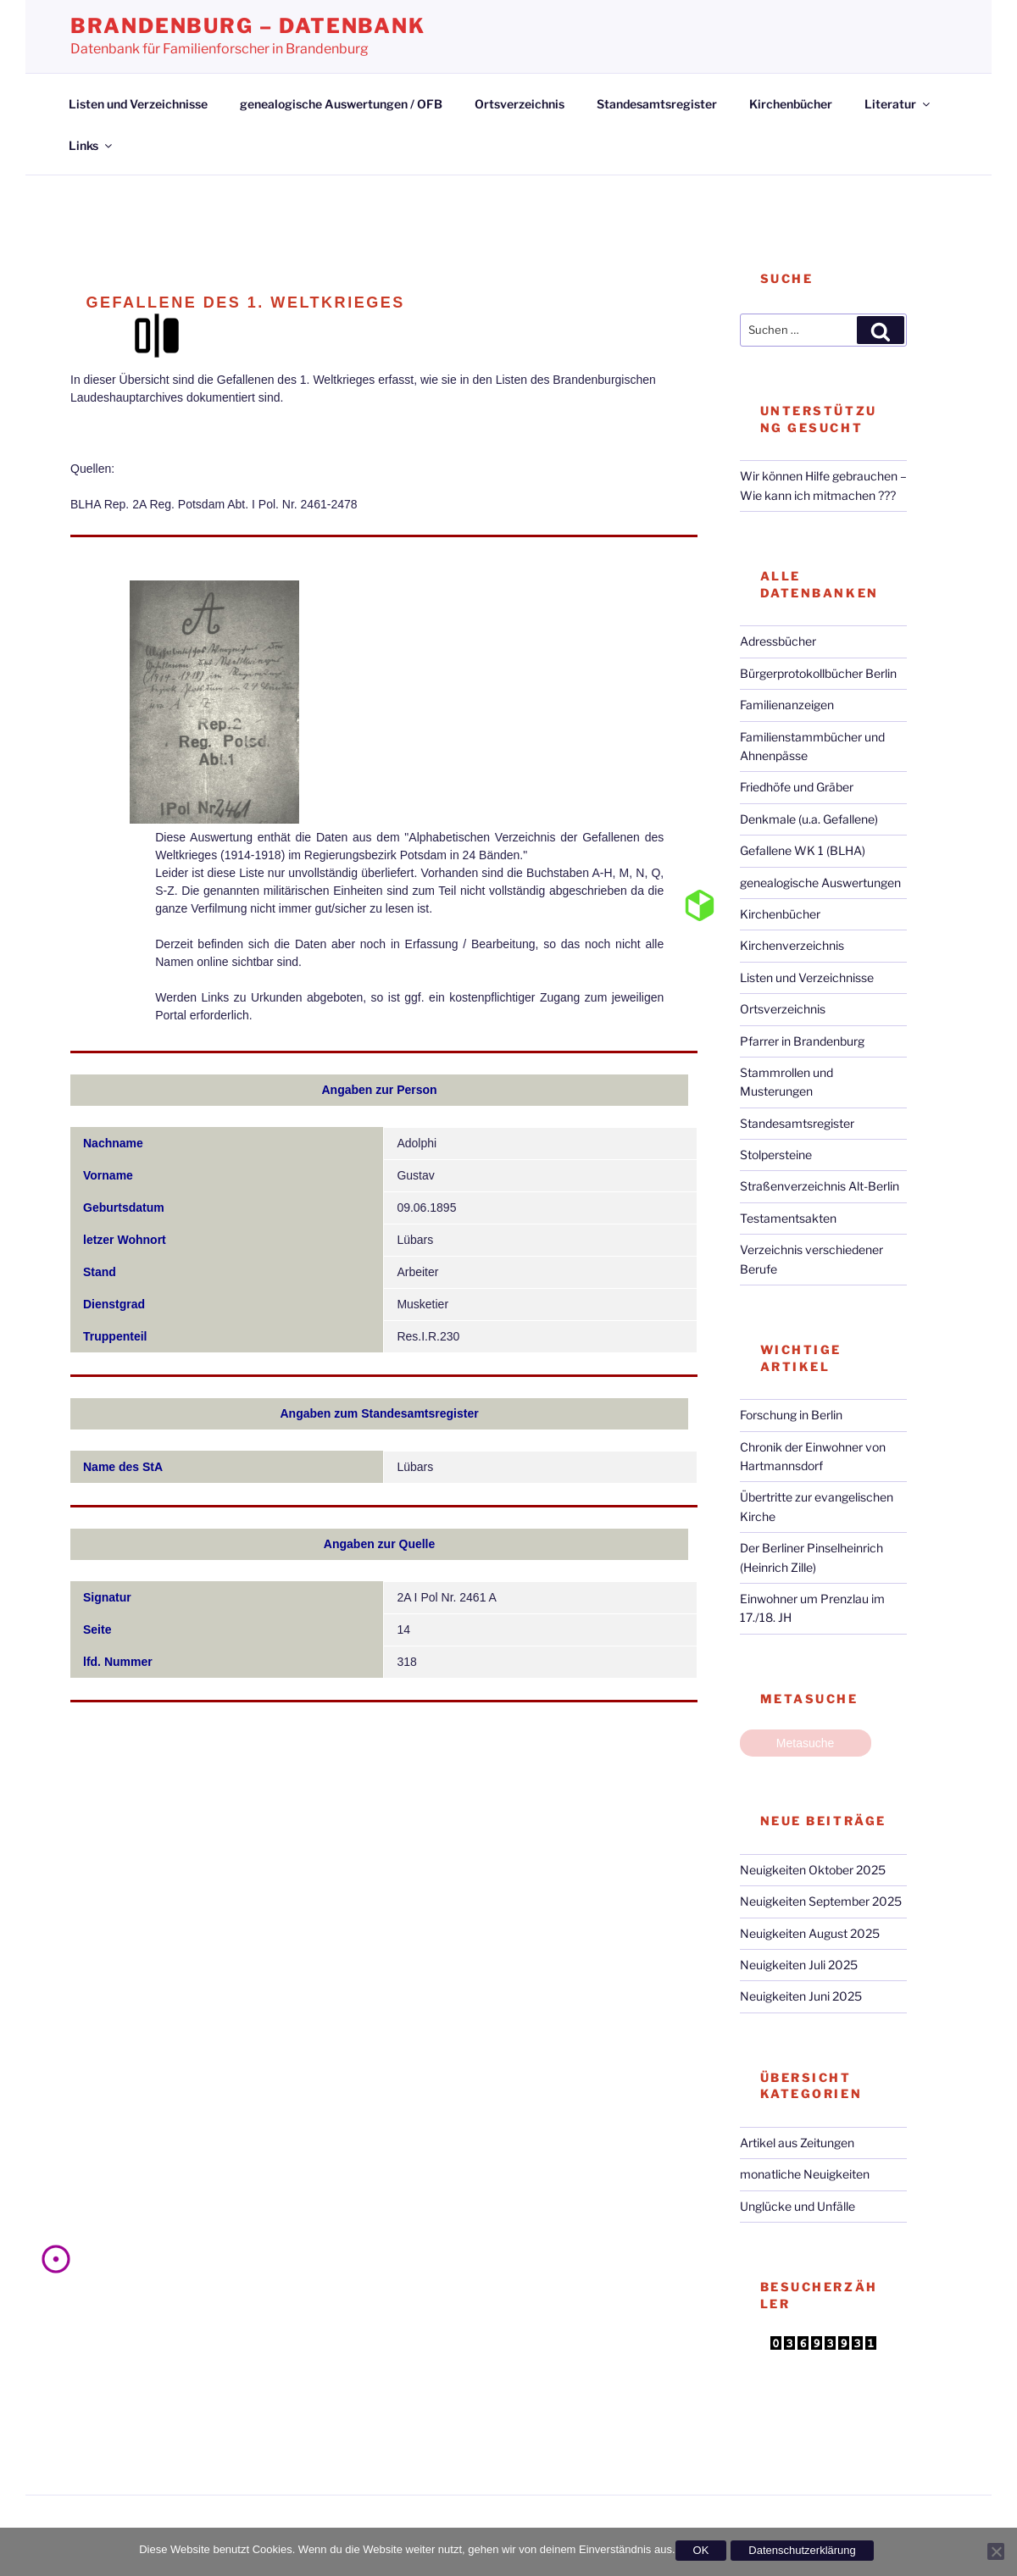  What do you see at coordinates (56, 2259) in the screenshot?
I see `adjust camera focus` at bounding box center [56, 2259].